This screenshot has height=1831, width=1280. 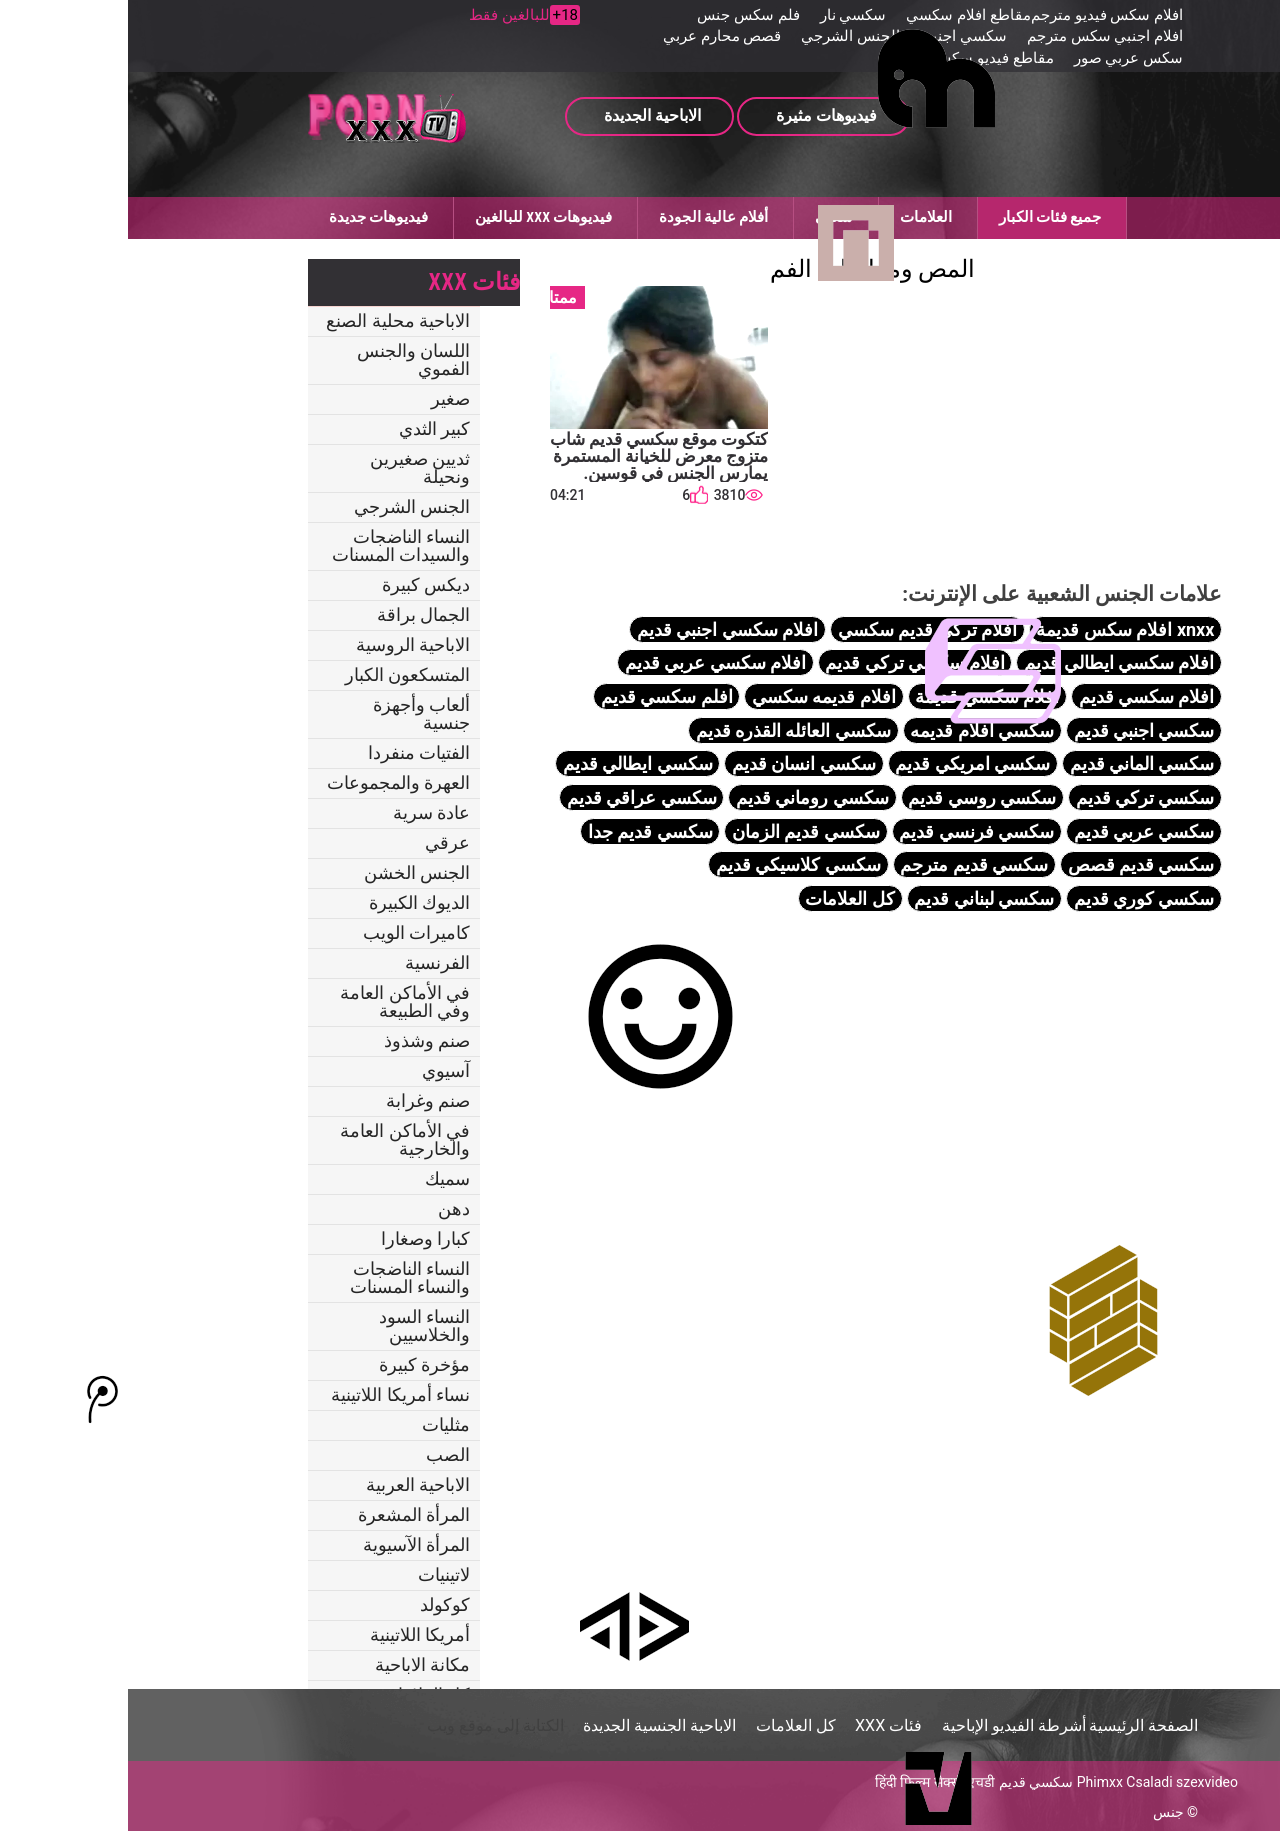 What do you see at coordinates (856, 243) in the screenshot?
I see `visit NameMC website` at bounding box center [856, 243].